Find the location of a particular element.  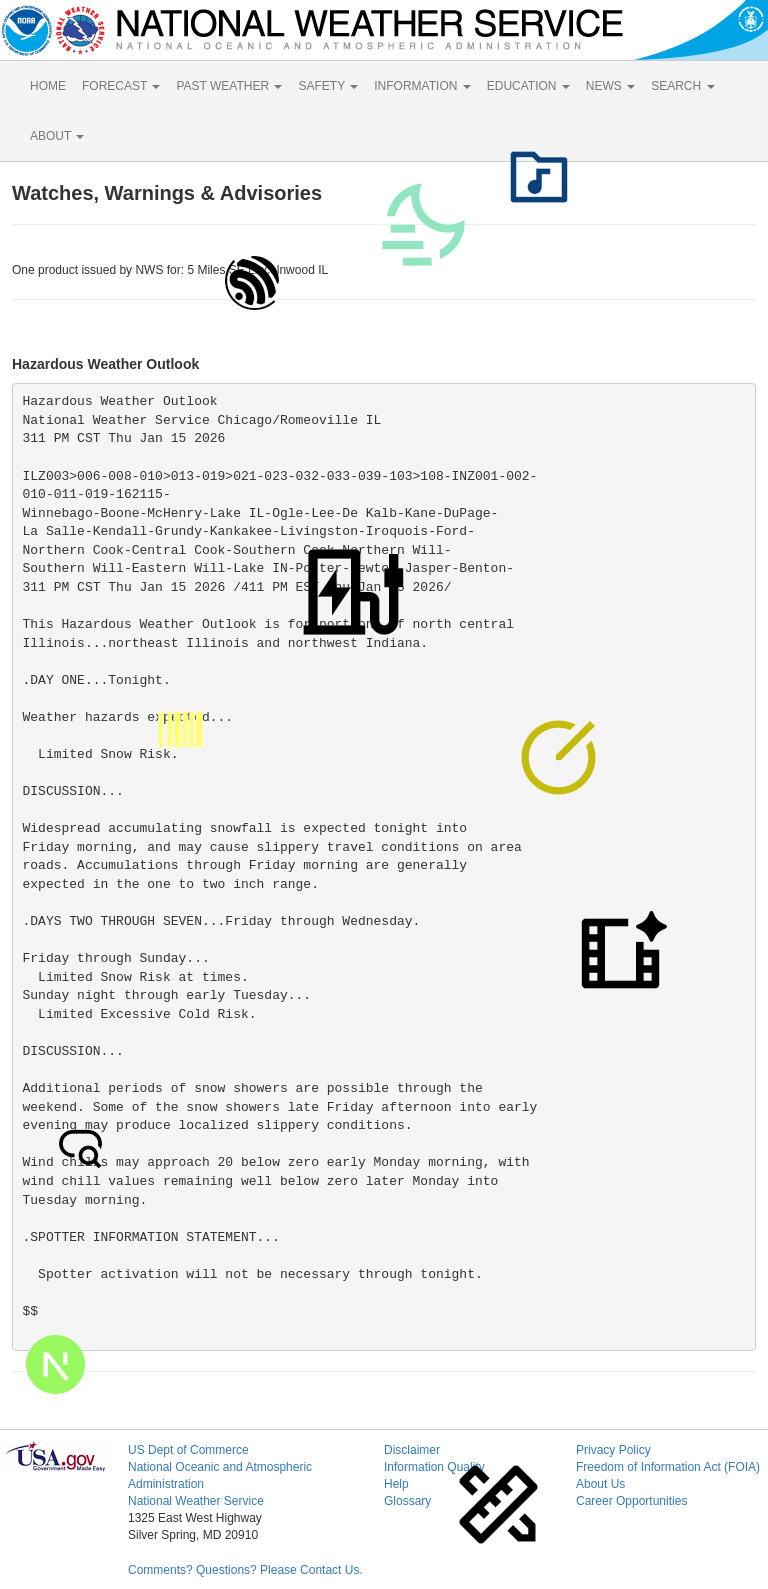

access search engine optimization tools is located at coordinates (80, 1147).